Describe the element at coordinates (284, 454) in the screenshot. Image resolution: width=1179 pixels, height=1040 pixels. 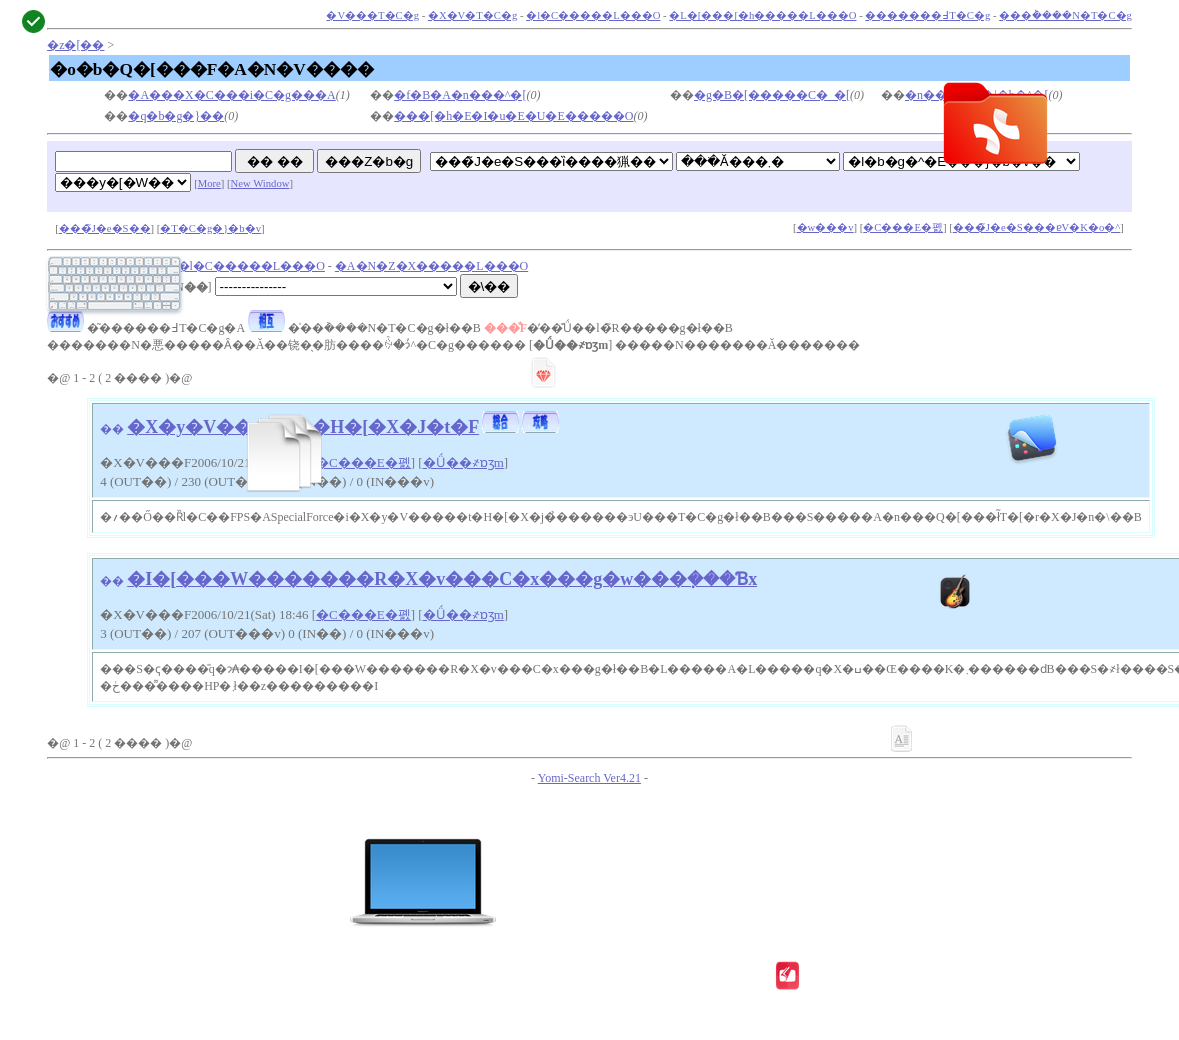
I see `multiple files or items selected` at that location.